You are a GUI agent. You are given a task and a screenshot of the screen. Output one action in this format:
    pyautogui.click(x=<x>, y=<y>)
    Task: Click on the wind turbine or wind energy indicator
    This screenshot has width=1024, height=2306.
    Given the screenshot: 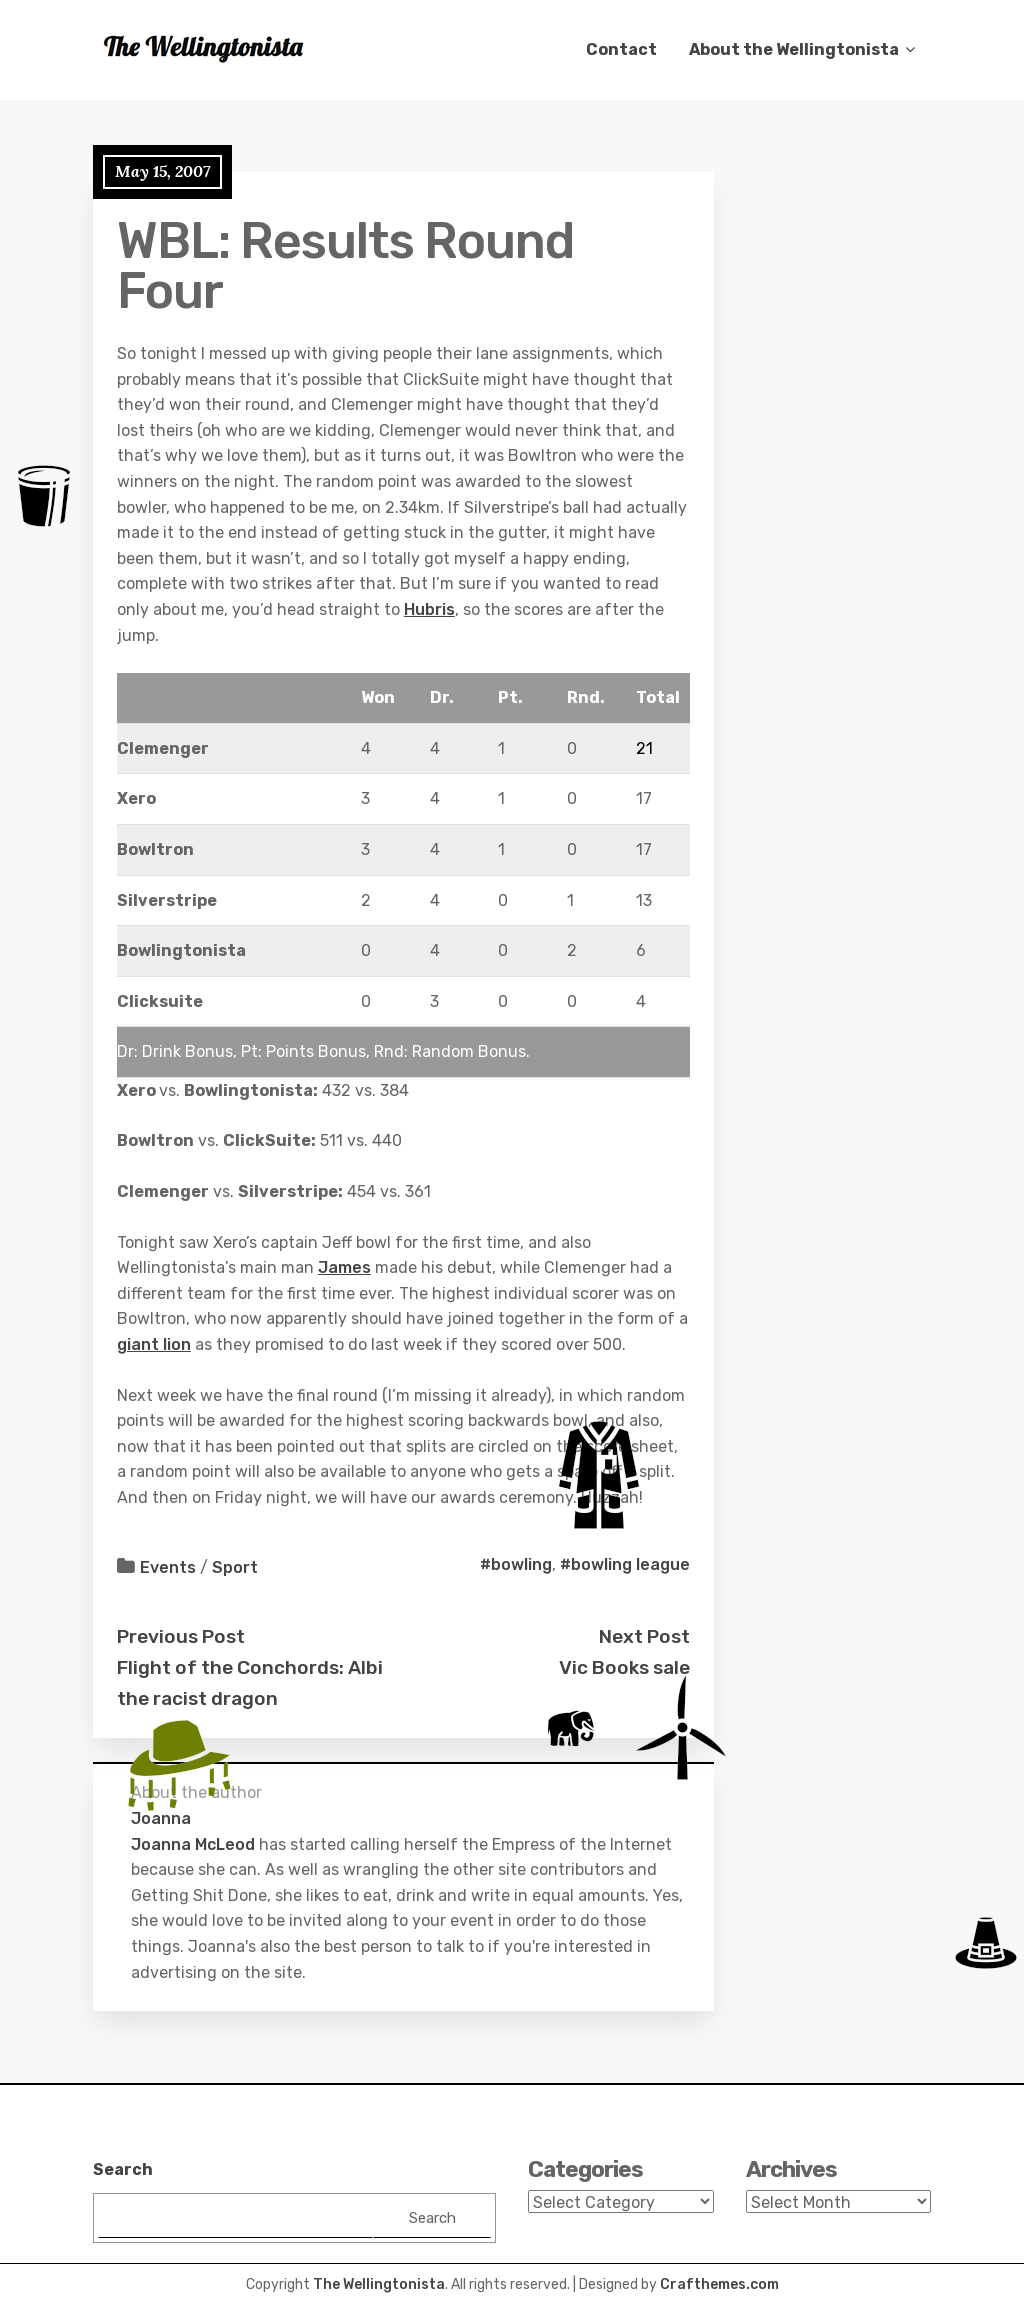 What is the action you would take?
    pyautogui.click(x=682, y=1727)
    